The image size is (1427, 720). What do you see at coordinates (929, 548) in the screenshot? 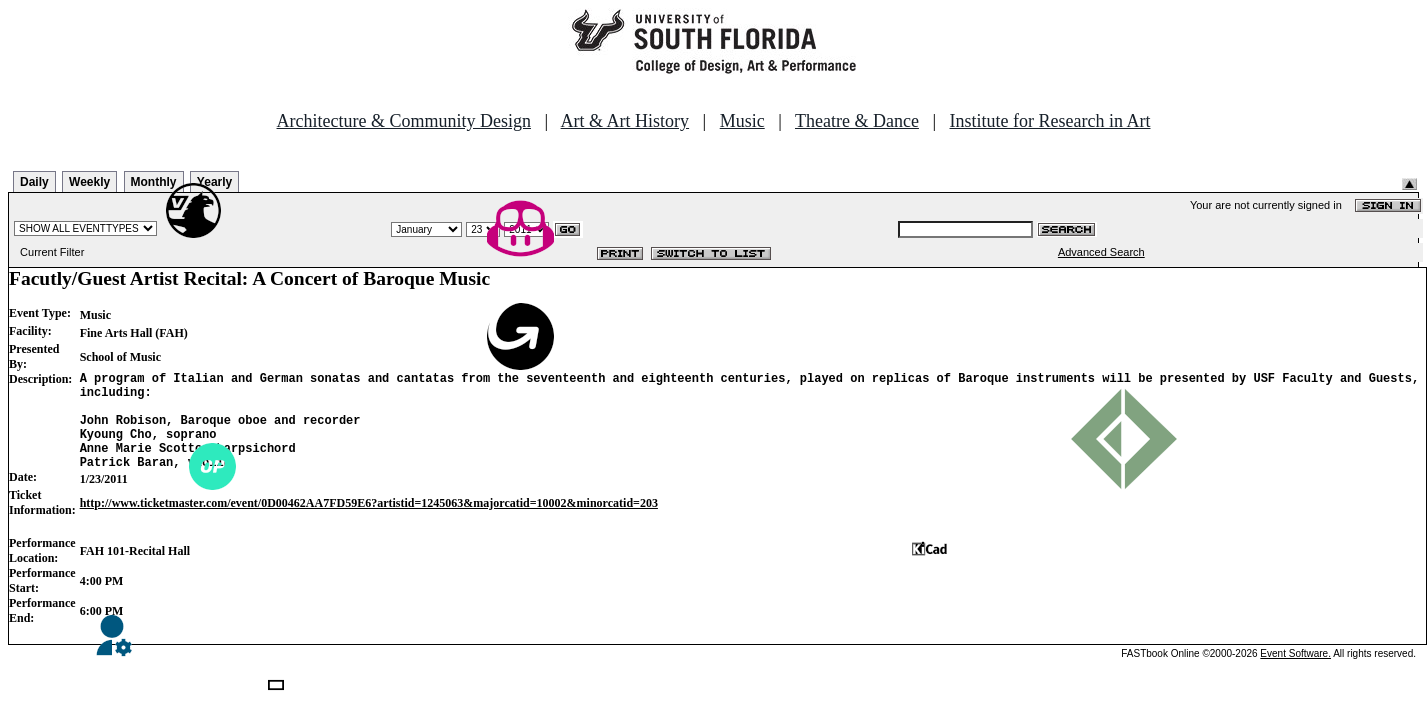
I see `open KiCad electronic design automation software` at bounding box center [929, 548].